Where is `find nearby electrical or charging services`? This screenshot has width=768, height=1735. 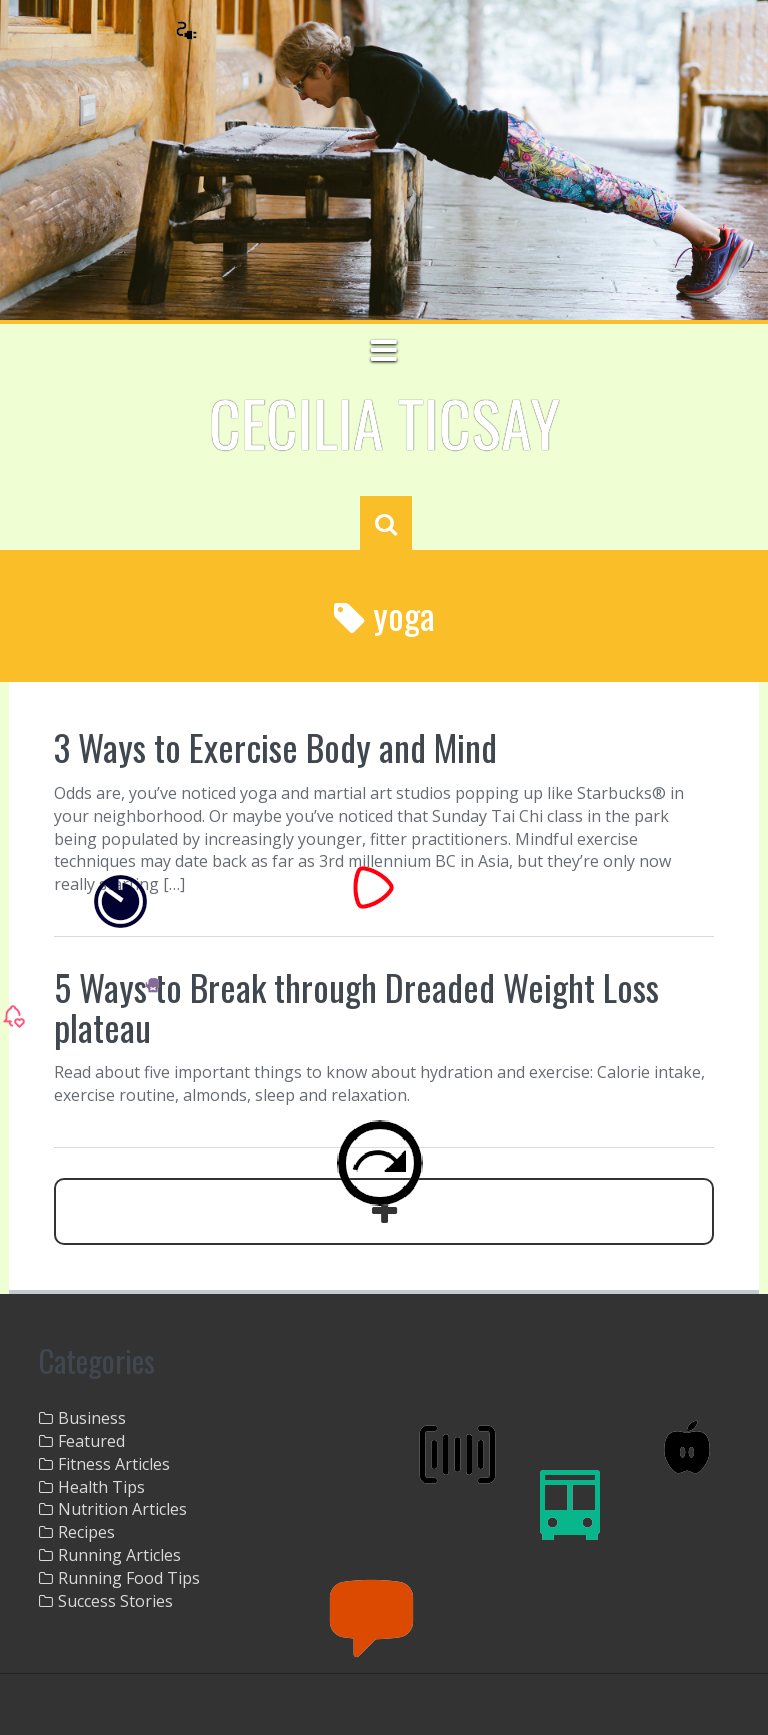
find nearby electrical or charging services is located at coordinates (186, 30).